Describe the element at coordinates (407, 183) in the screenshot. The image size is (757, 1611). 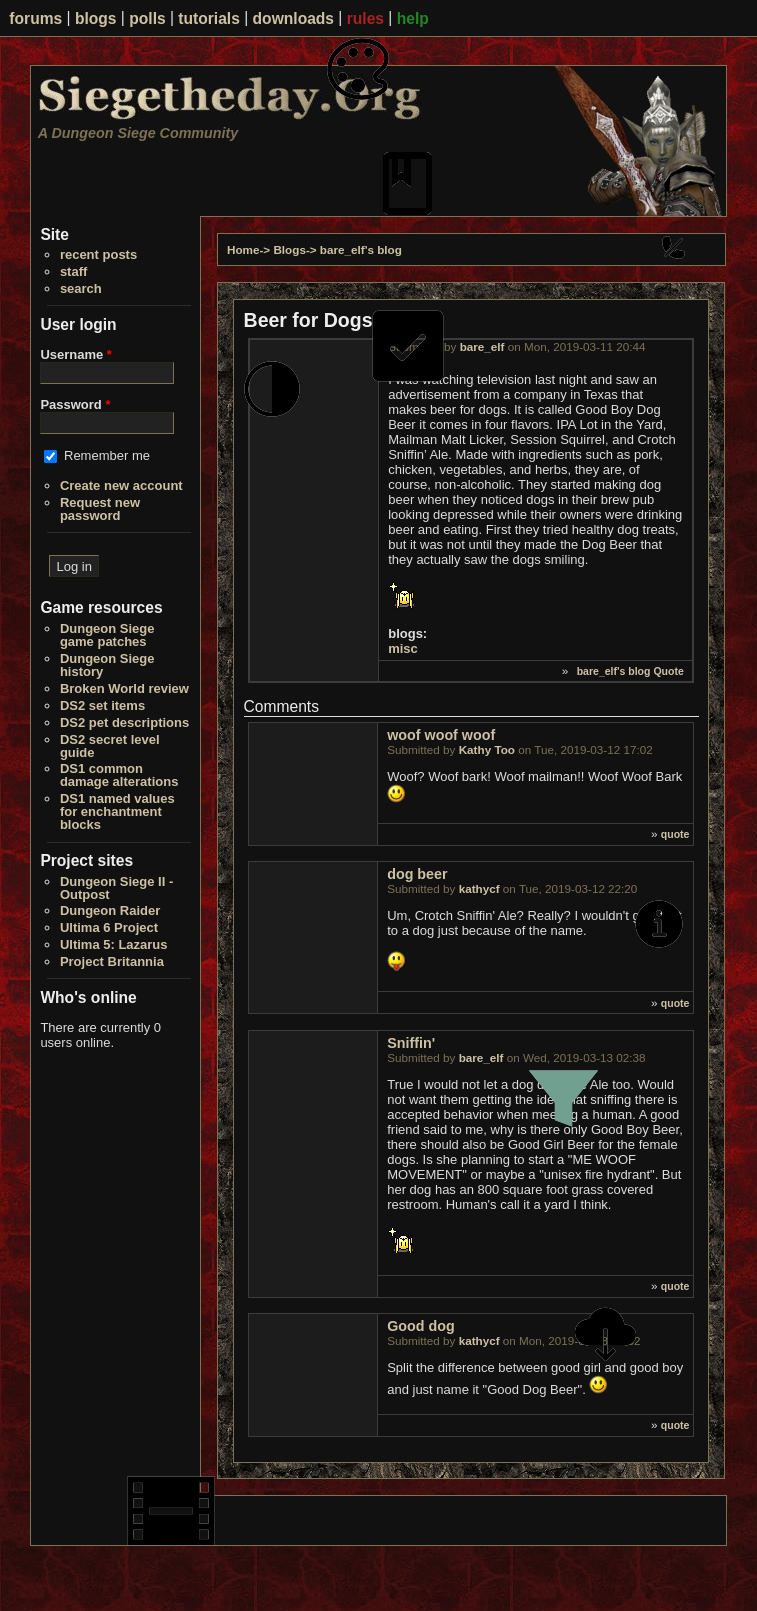
I see `access your classes or courses` at that location.